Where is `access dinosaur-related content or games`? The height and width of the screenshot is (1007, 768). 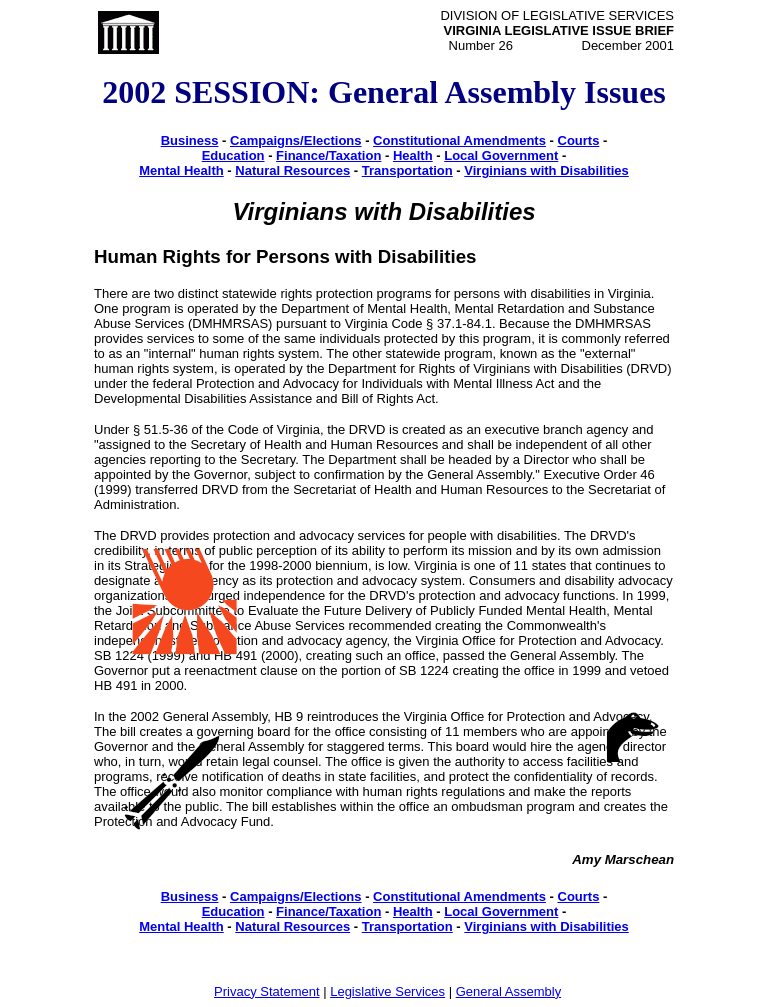
access dinosaur-related content or games is located at coordinates (633, 735).